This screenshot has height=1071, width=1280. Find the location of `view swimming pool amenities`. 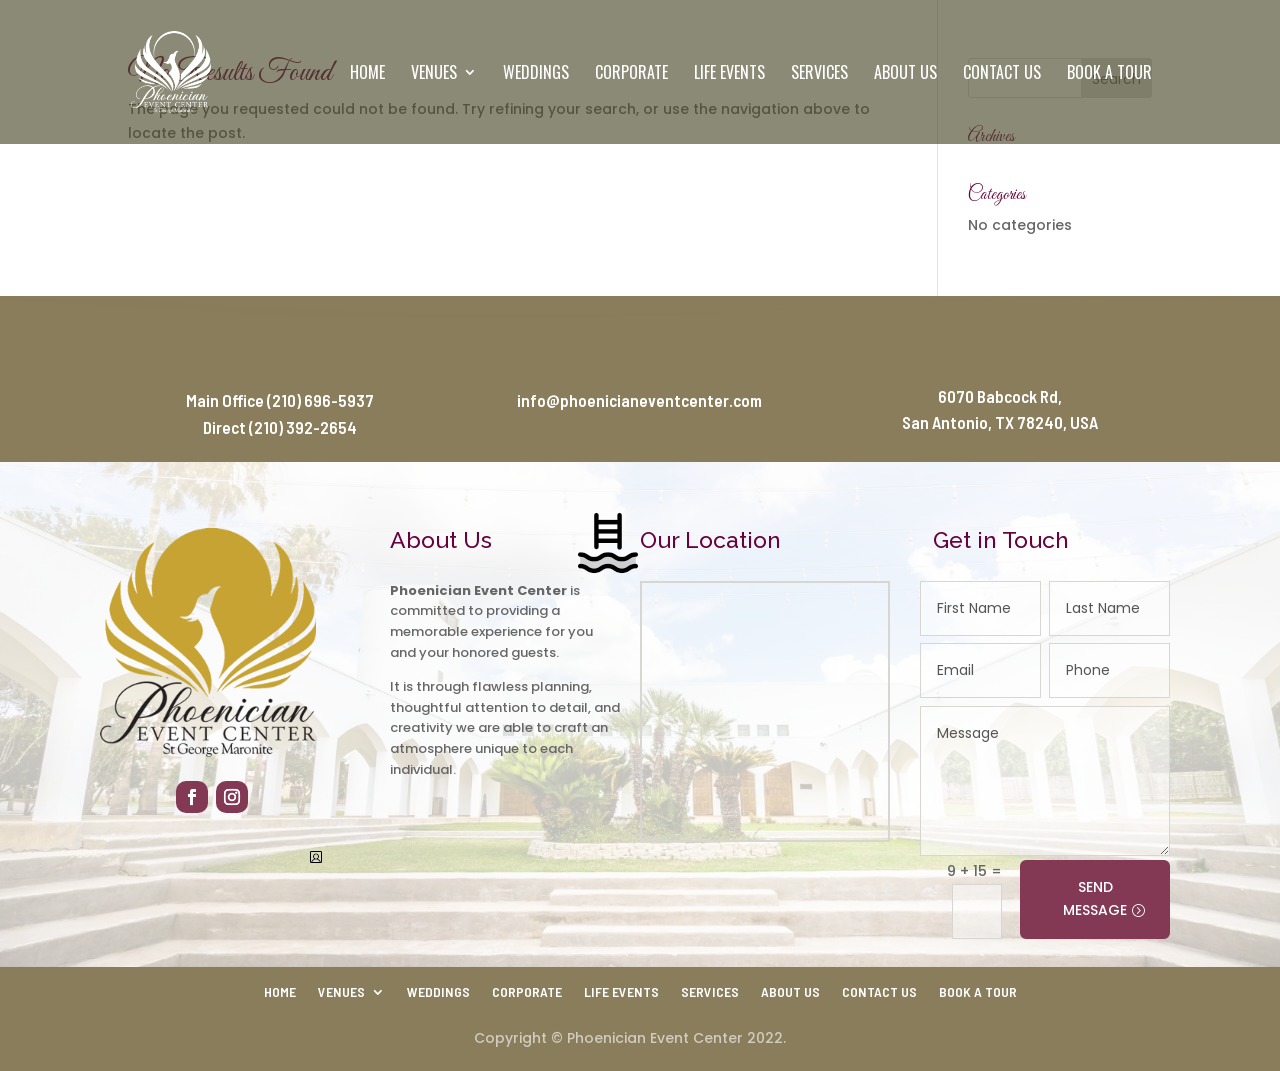

view swimming pool amenities is located at coordinates (608, 543).